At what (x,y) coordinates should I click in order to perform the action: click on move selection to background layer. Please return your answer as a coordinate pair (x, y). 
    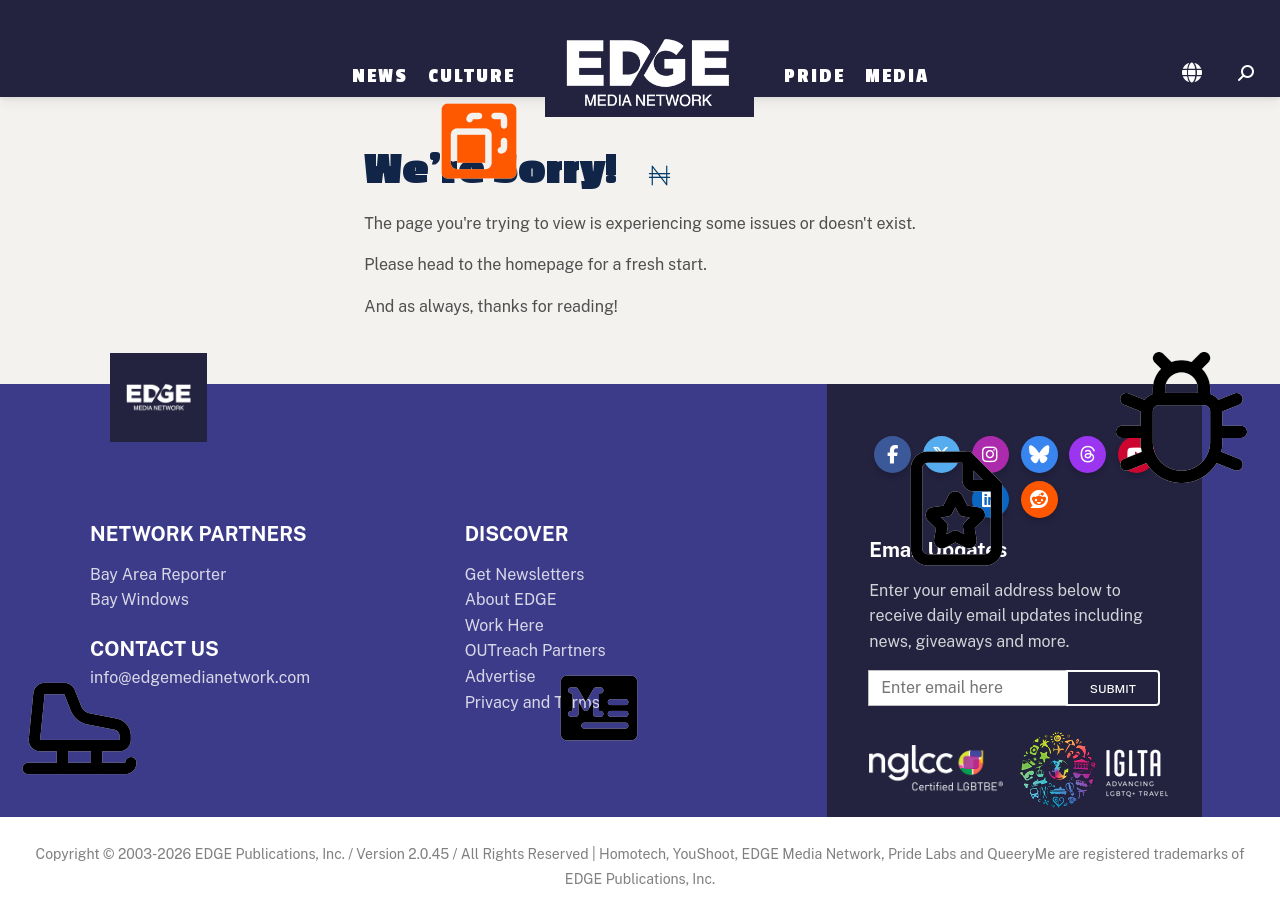
    Looking at the image, I should click on (479, 141).